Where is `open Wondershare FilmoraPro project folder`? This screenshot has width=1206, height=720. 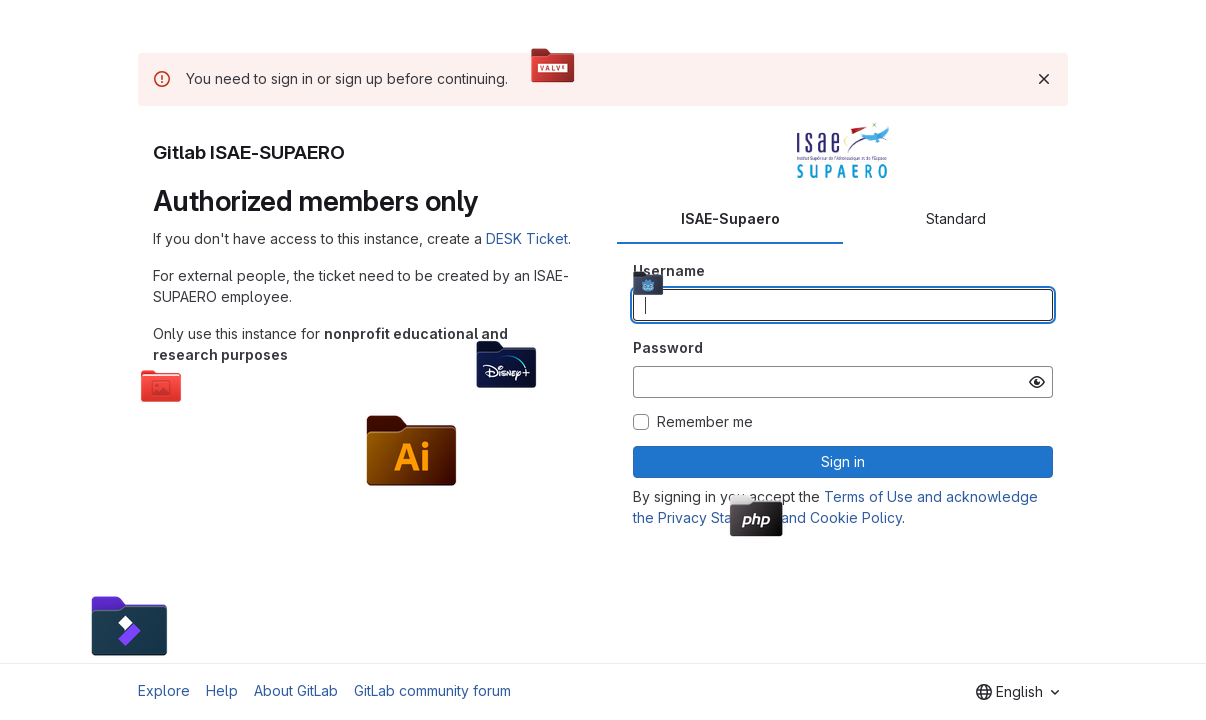 open Wondershare FilmoraPro project folder is located at coordinates (129, 628).